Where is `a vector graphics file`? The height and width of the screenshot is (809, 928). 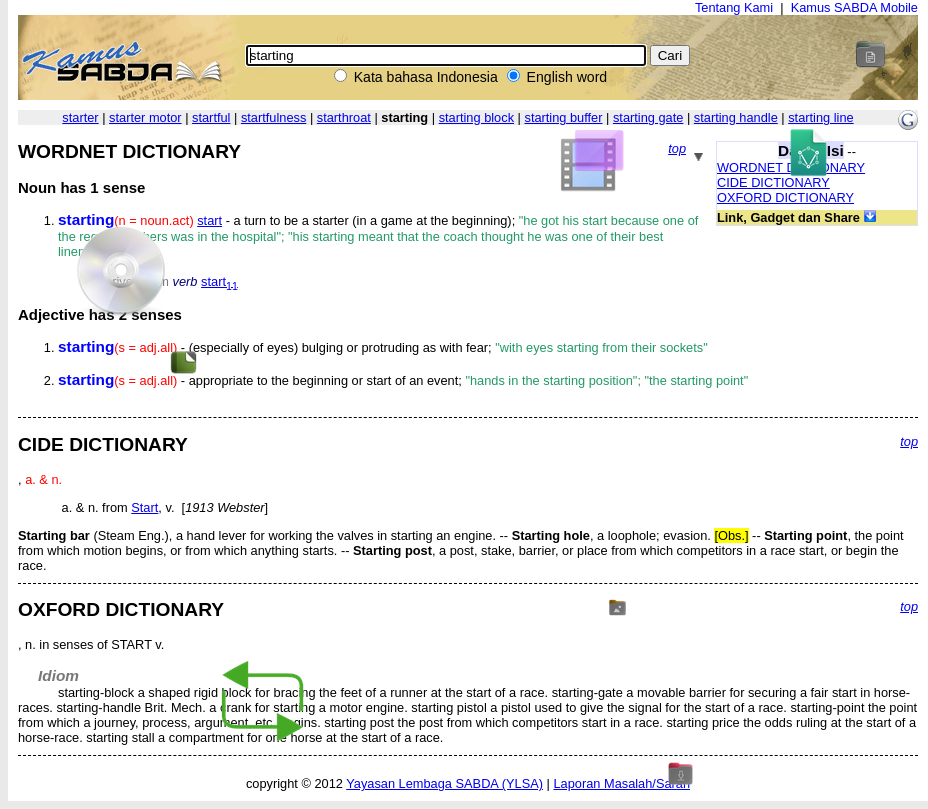 a vector graphics file is located at coordinates (808, 152).